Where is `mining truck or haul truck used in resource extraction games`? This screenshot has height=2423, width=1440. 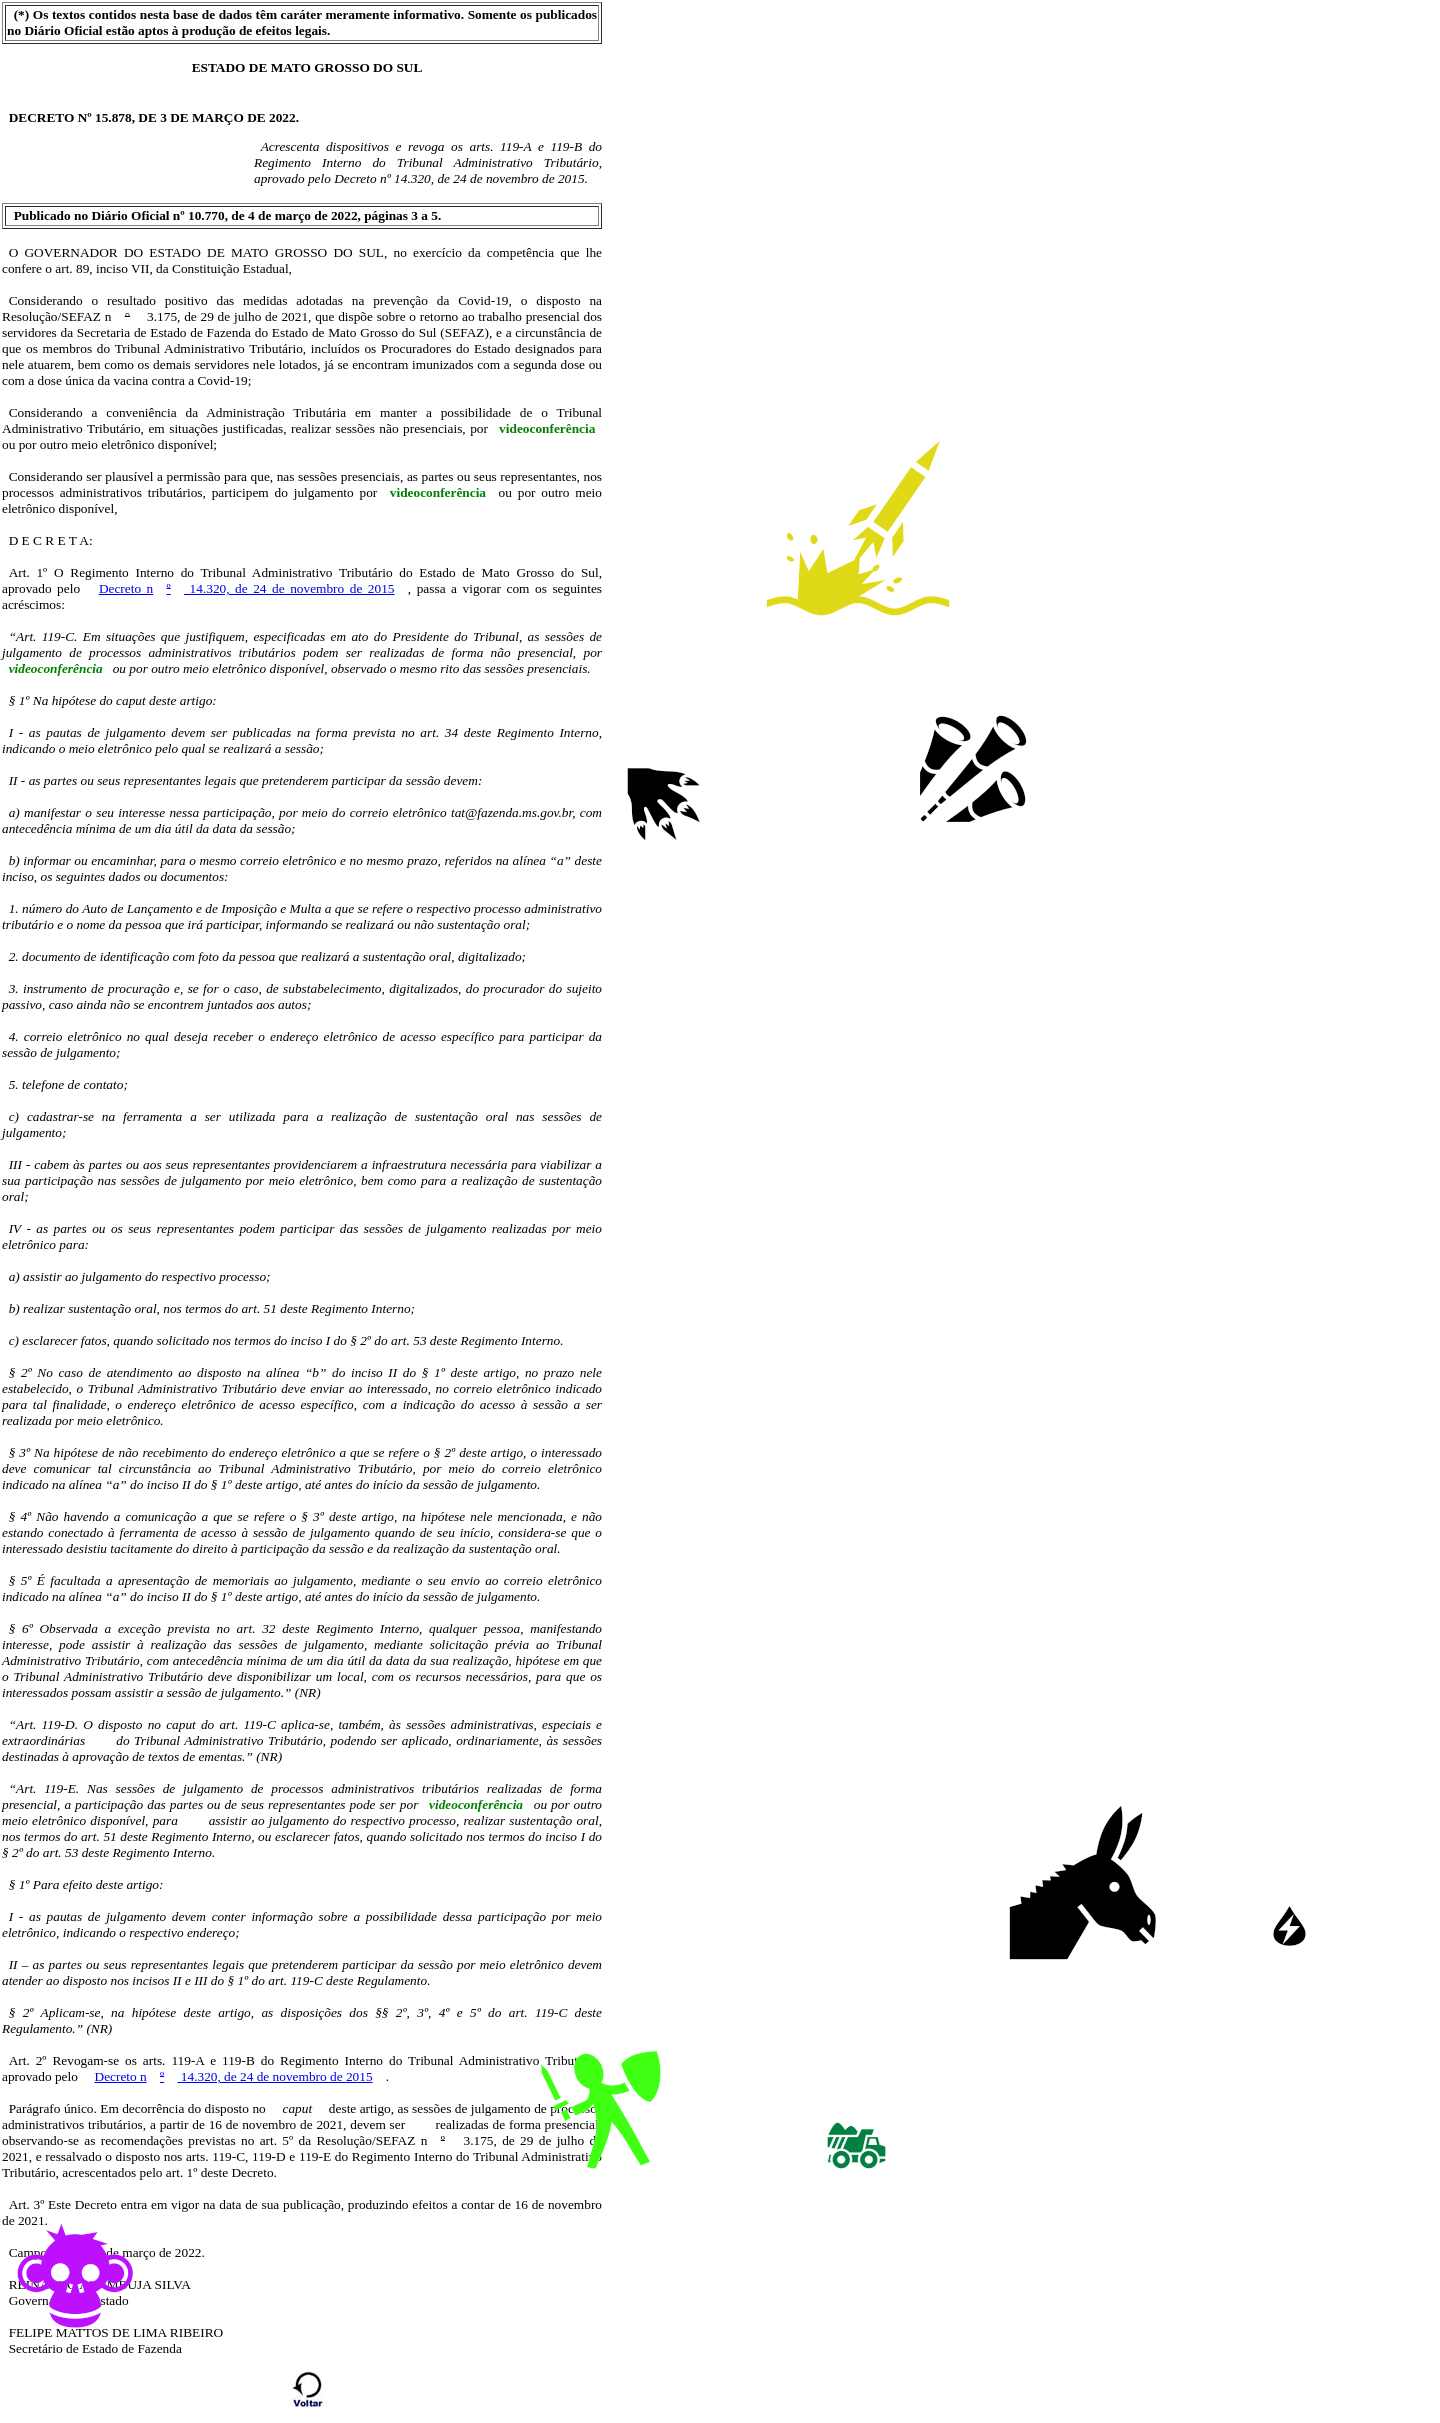 mining truck or haul truck used in resource extraction games is located at coordinates (856, 2145).